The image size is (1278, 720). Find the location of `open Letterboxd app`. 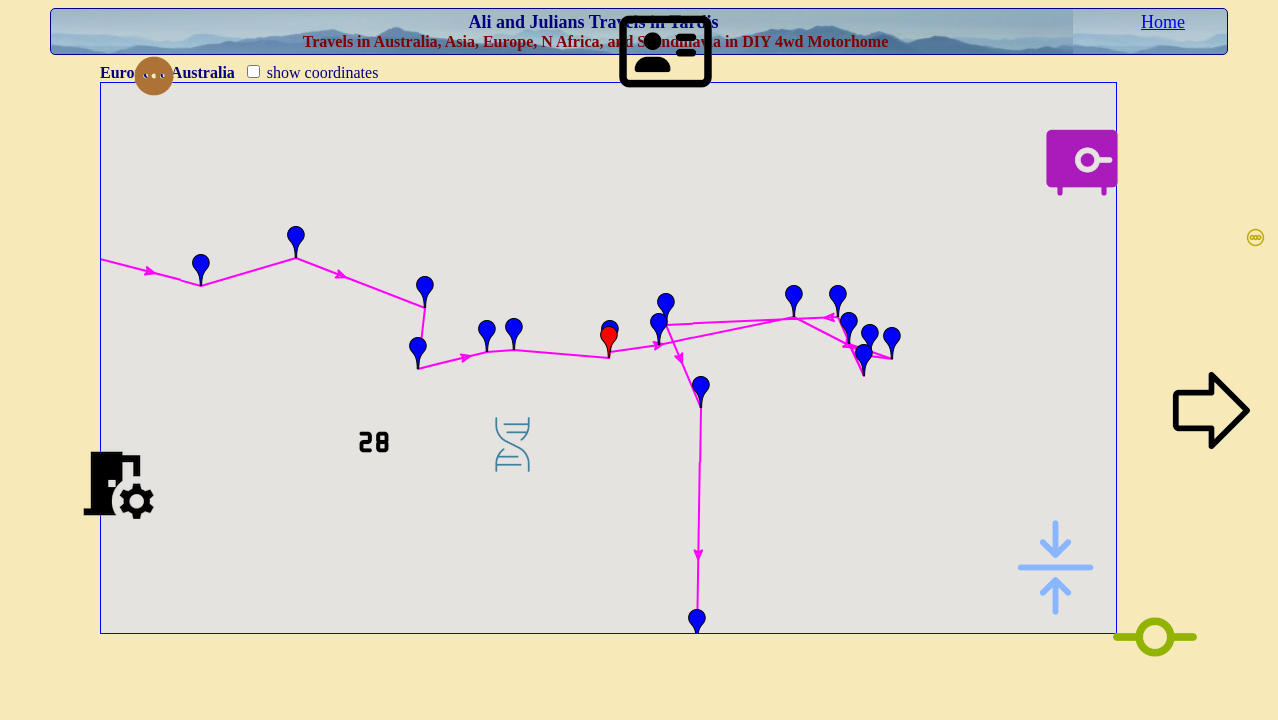

open Letterboxd app is located at coordinates (1255, 237).